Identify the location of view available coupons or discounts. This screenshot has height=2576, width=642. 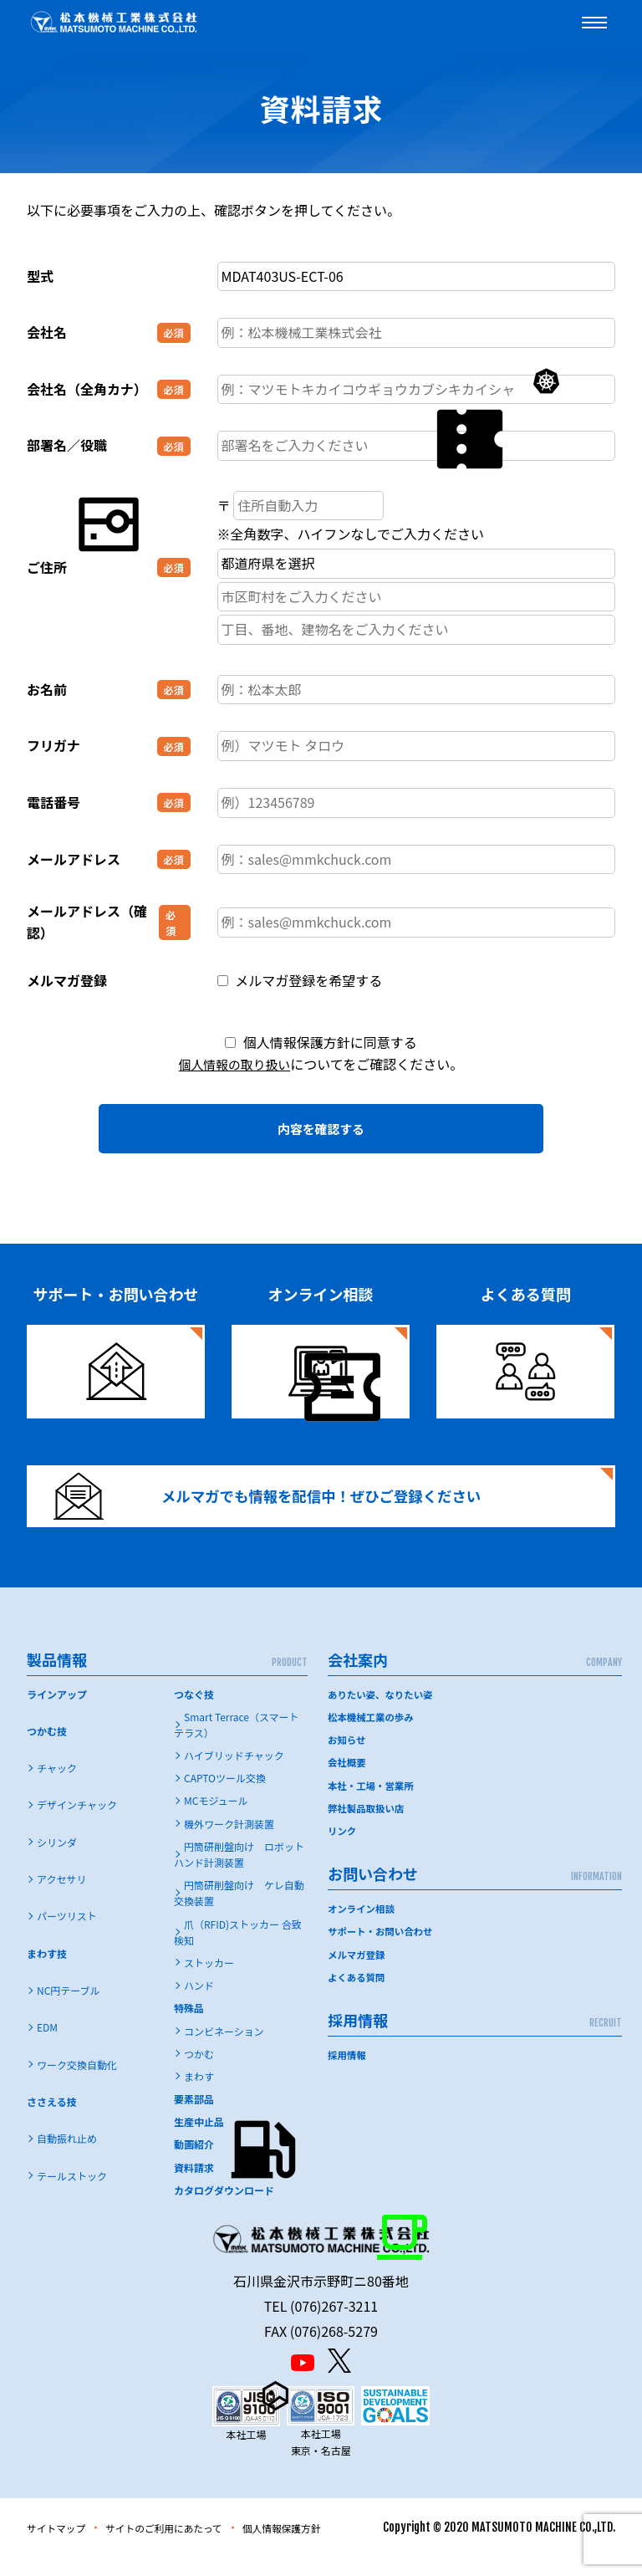
(342, 1387).